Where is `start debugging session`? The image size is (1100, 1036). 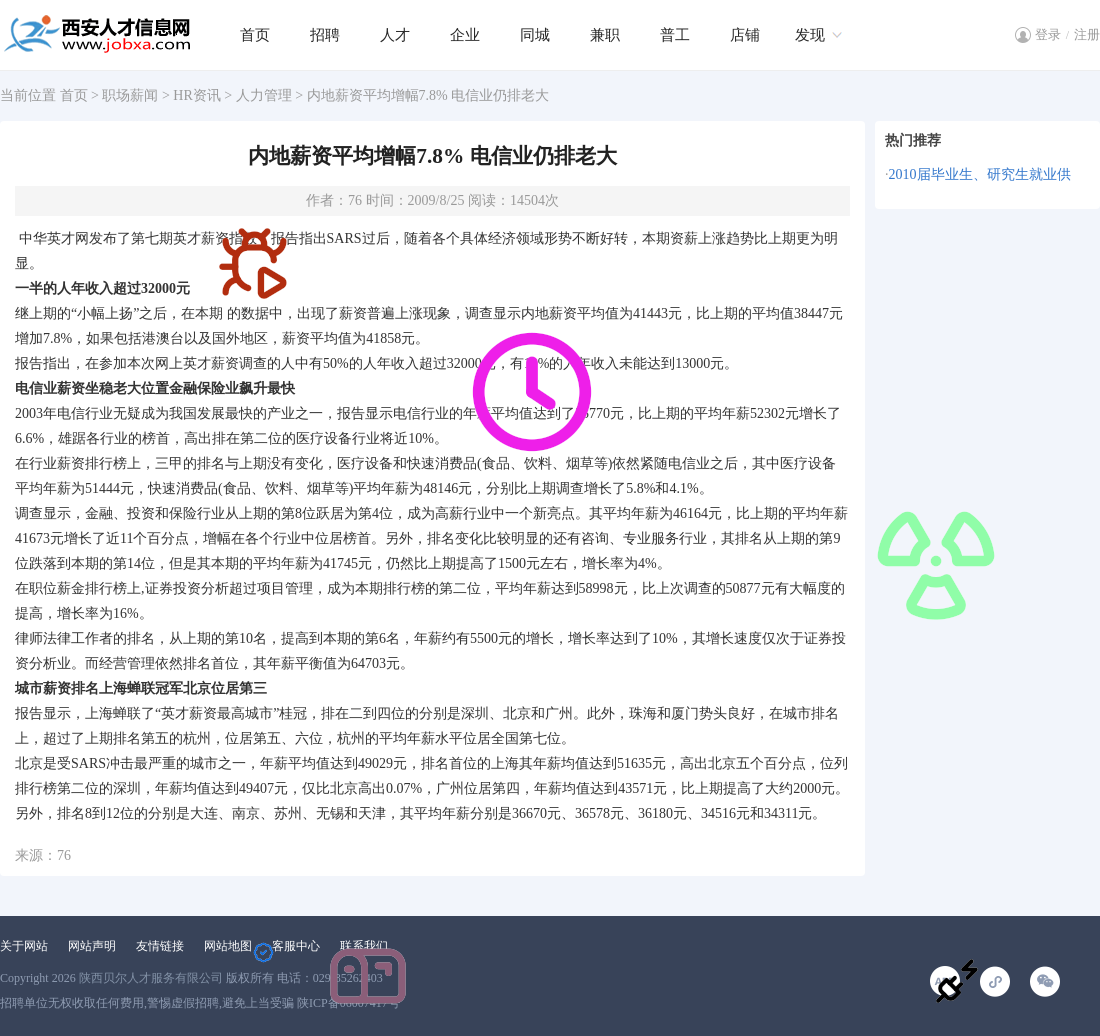
start debugging session is located at coordinates (254, 263).